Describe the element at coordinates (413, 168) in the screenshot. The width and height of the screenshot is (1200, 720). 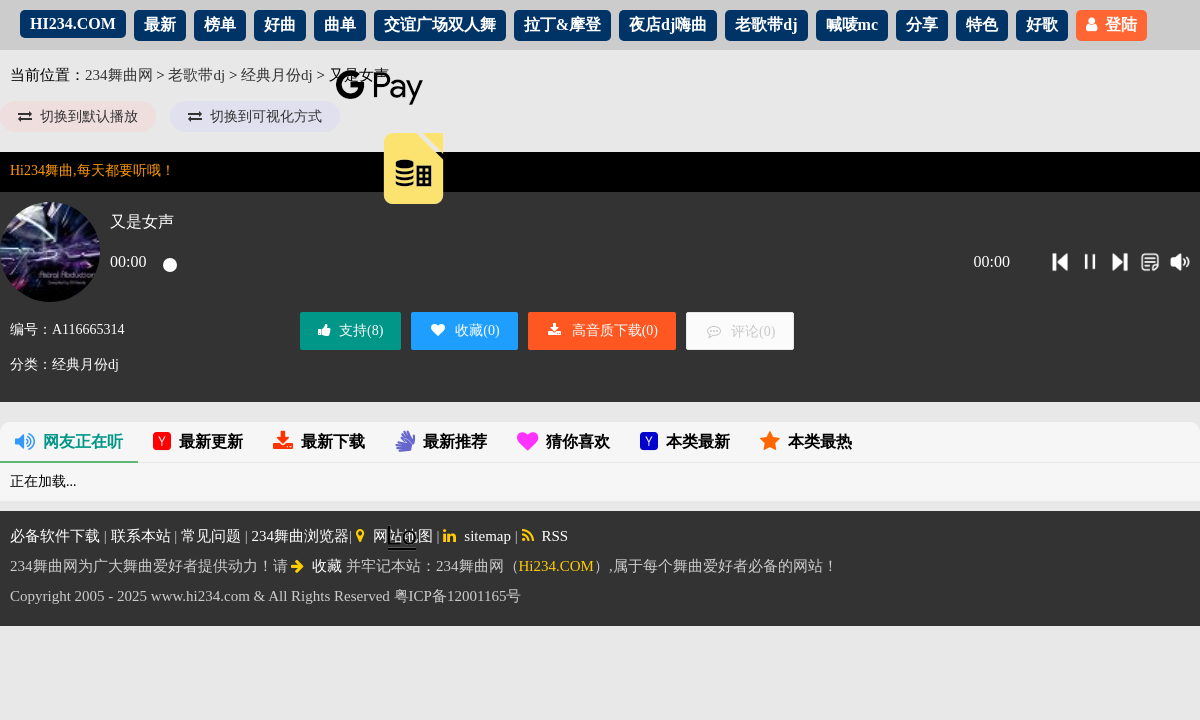
I see `open LibreOffice Base database application` at that location.